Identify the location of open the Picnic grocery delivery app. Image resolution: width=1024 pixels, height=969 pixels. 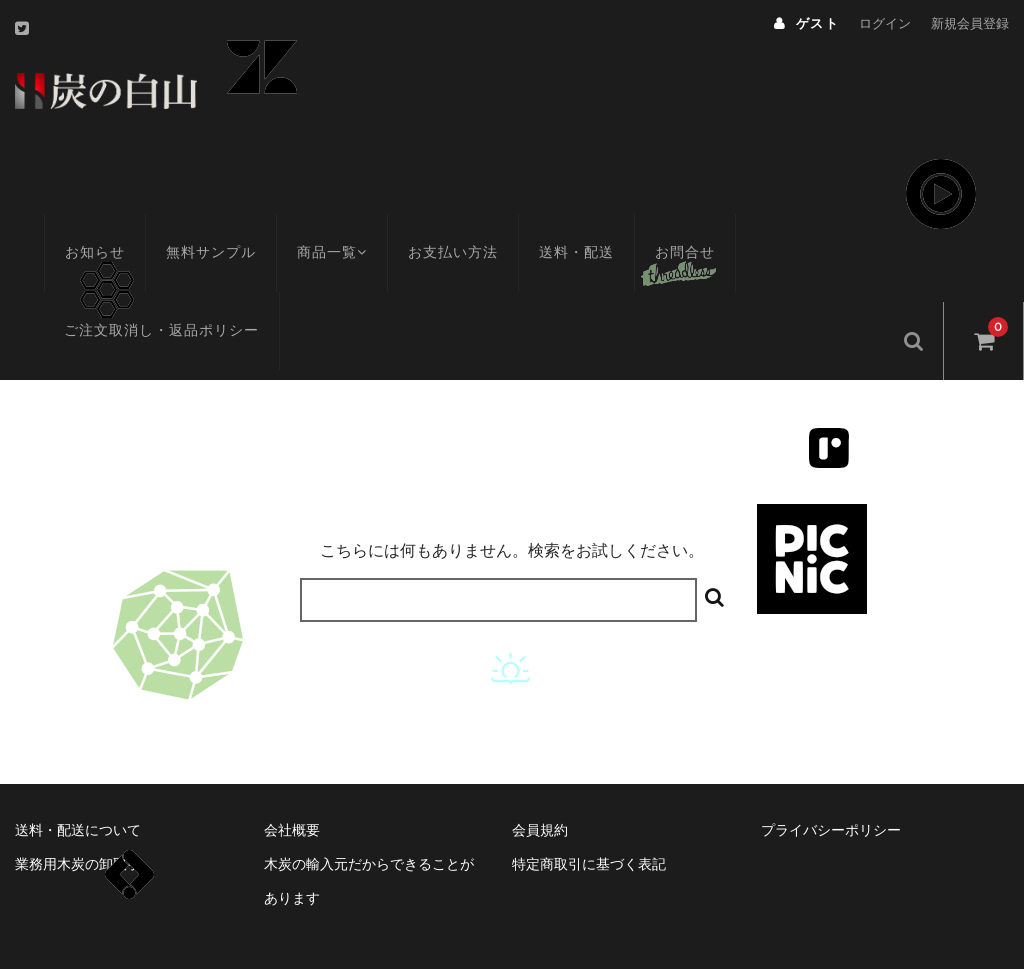
(812, 559).